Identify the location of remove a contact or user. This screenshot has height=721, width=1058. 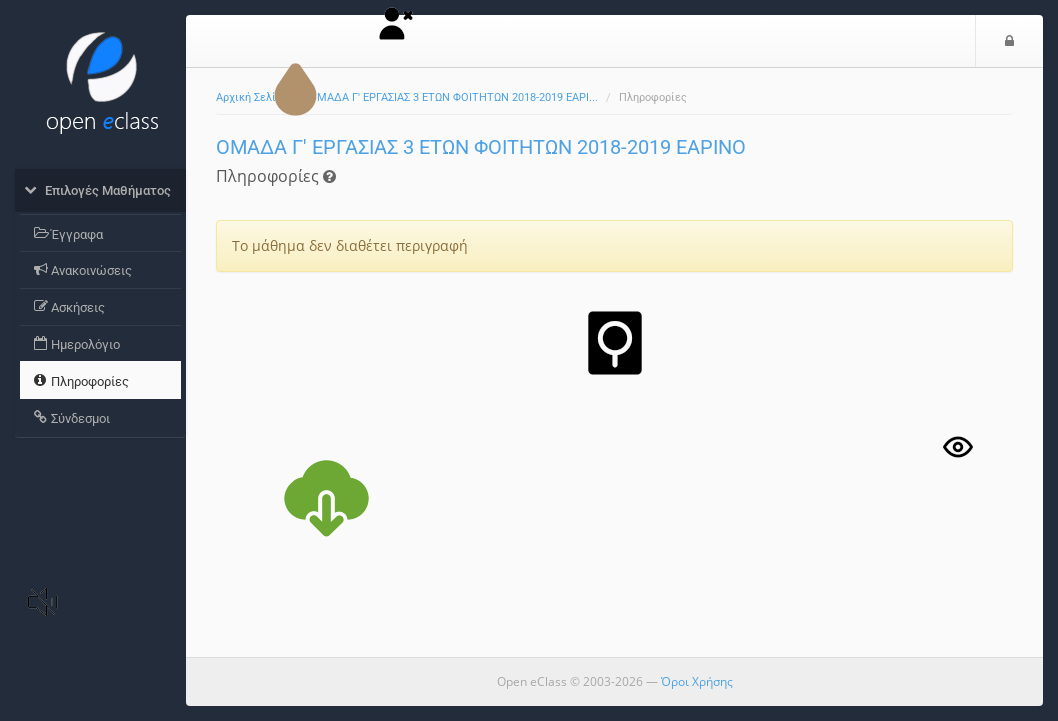
(395, 23).